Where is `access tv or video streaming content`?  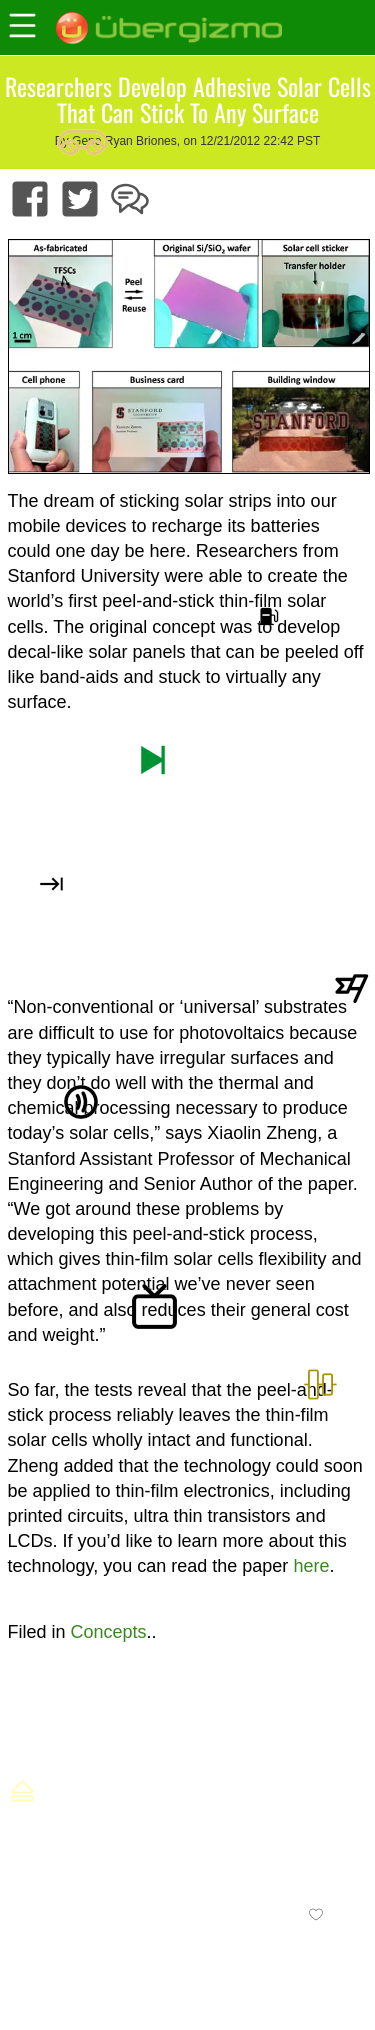
access tv or video streaming content is located at coordinates (154, 1306).